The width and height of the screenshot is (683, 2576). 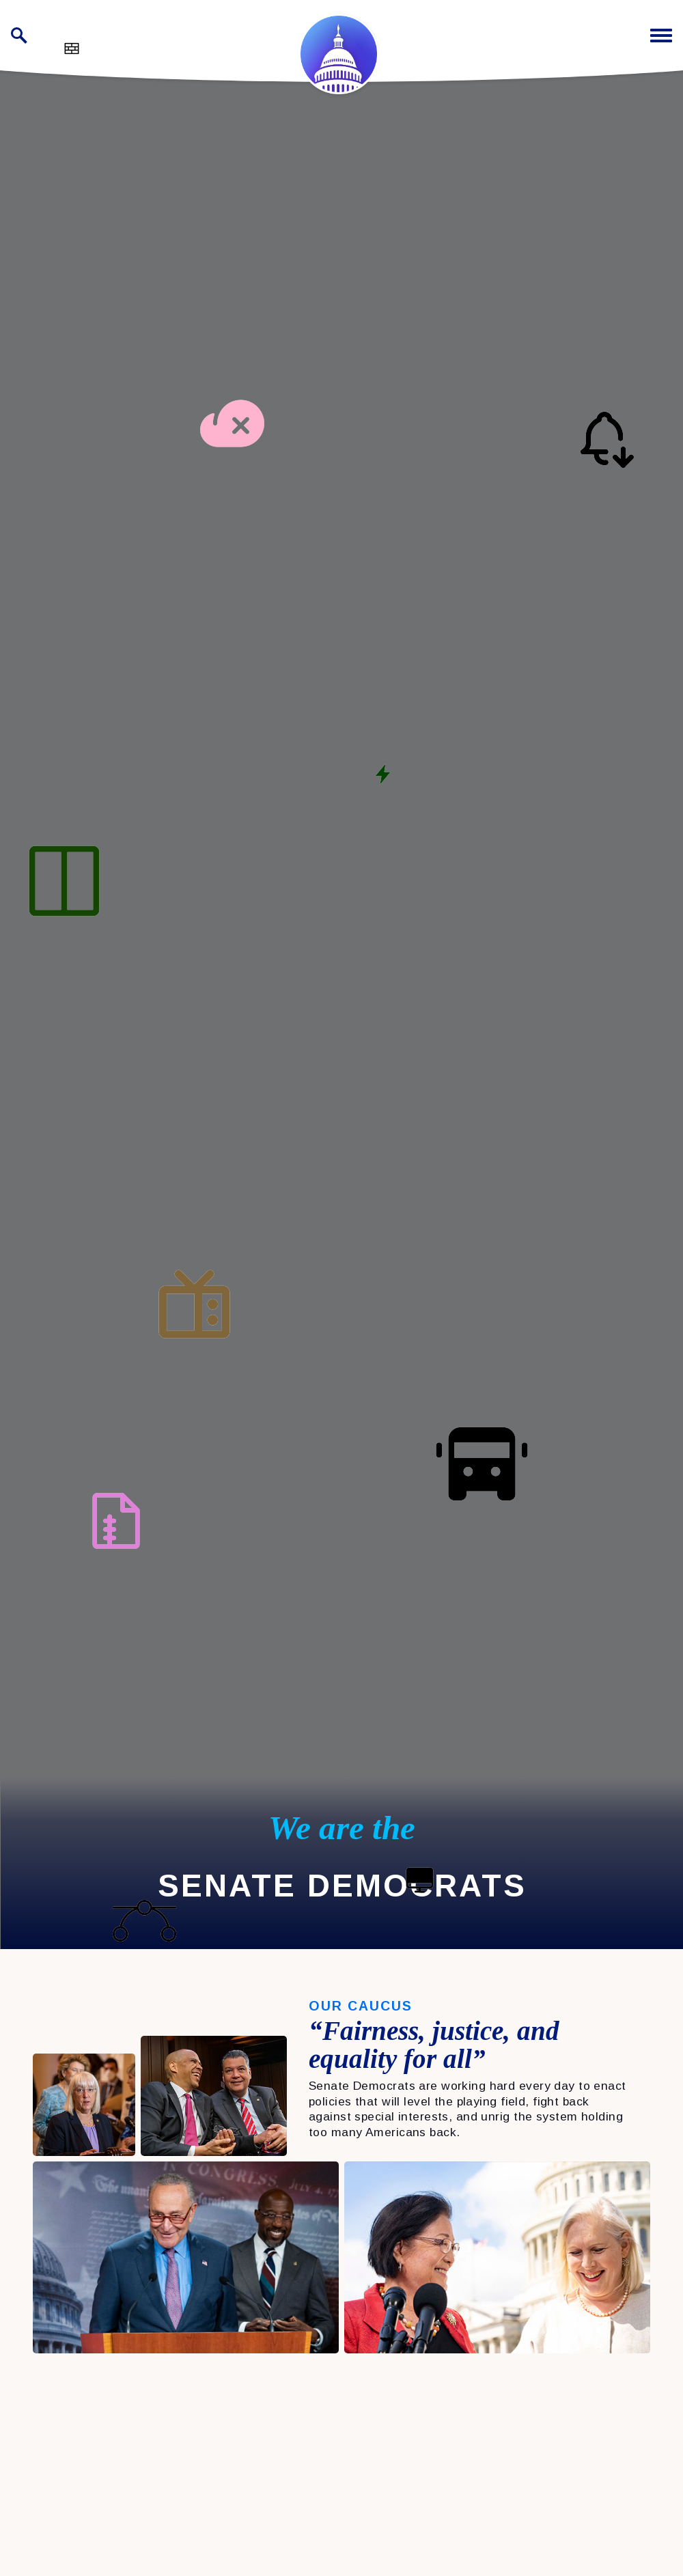 I want to click on disconnect from cloud storage, so click(x=232, y=423).